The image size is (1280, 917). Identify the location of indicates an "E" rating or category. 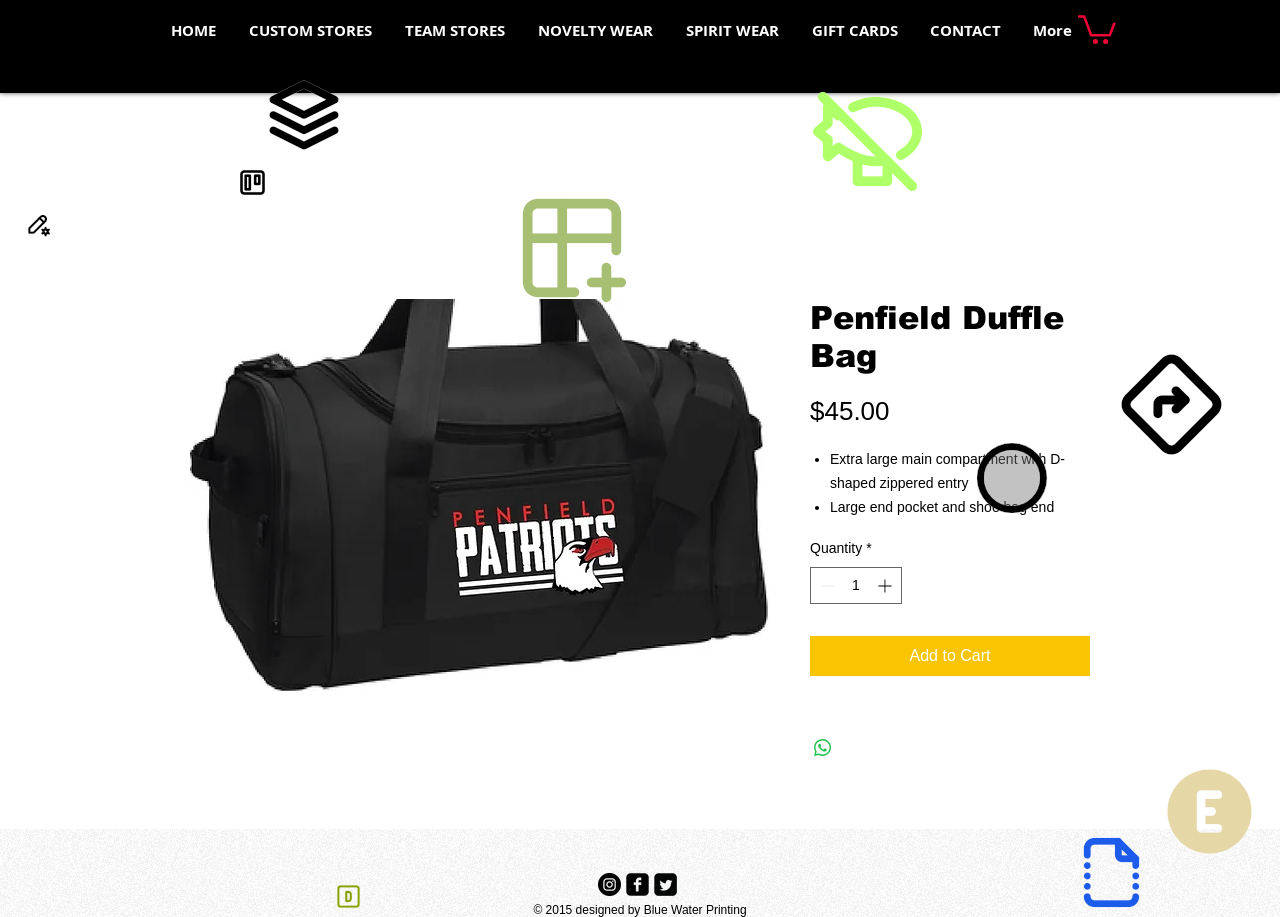
(1209, 811).